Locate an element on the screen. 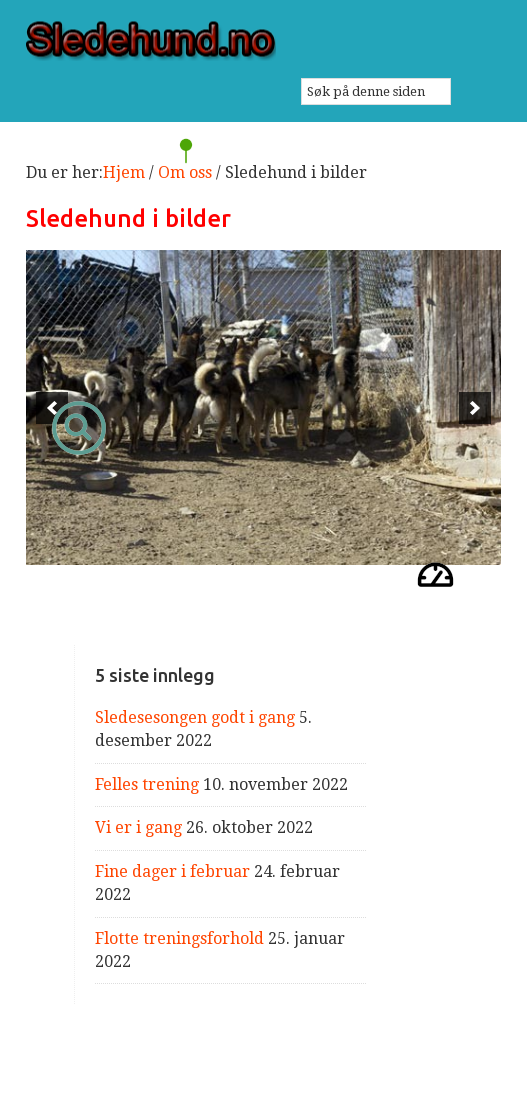 This screenshot has height=1100, width=527. view performance metrics or speed is located at coordinates (435, 576).